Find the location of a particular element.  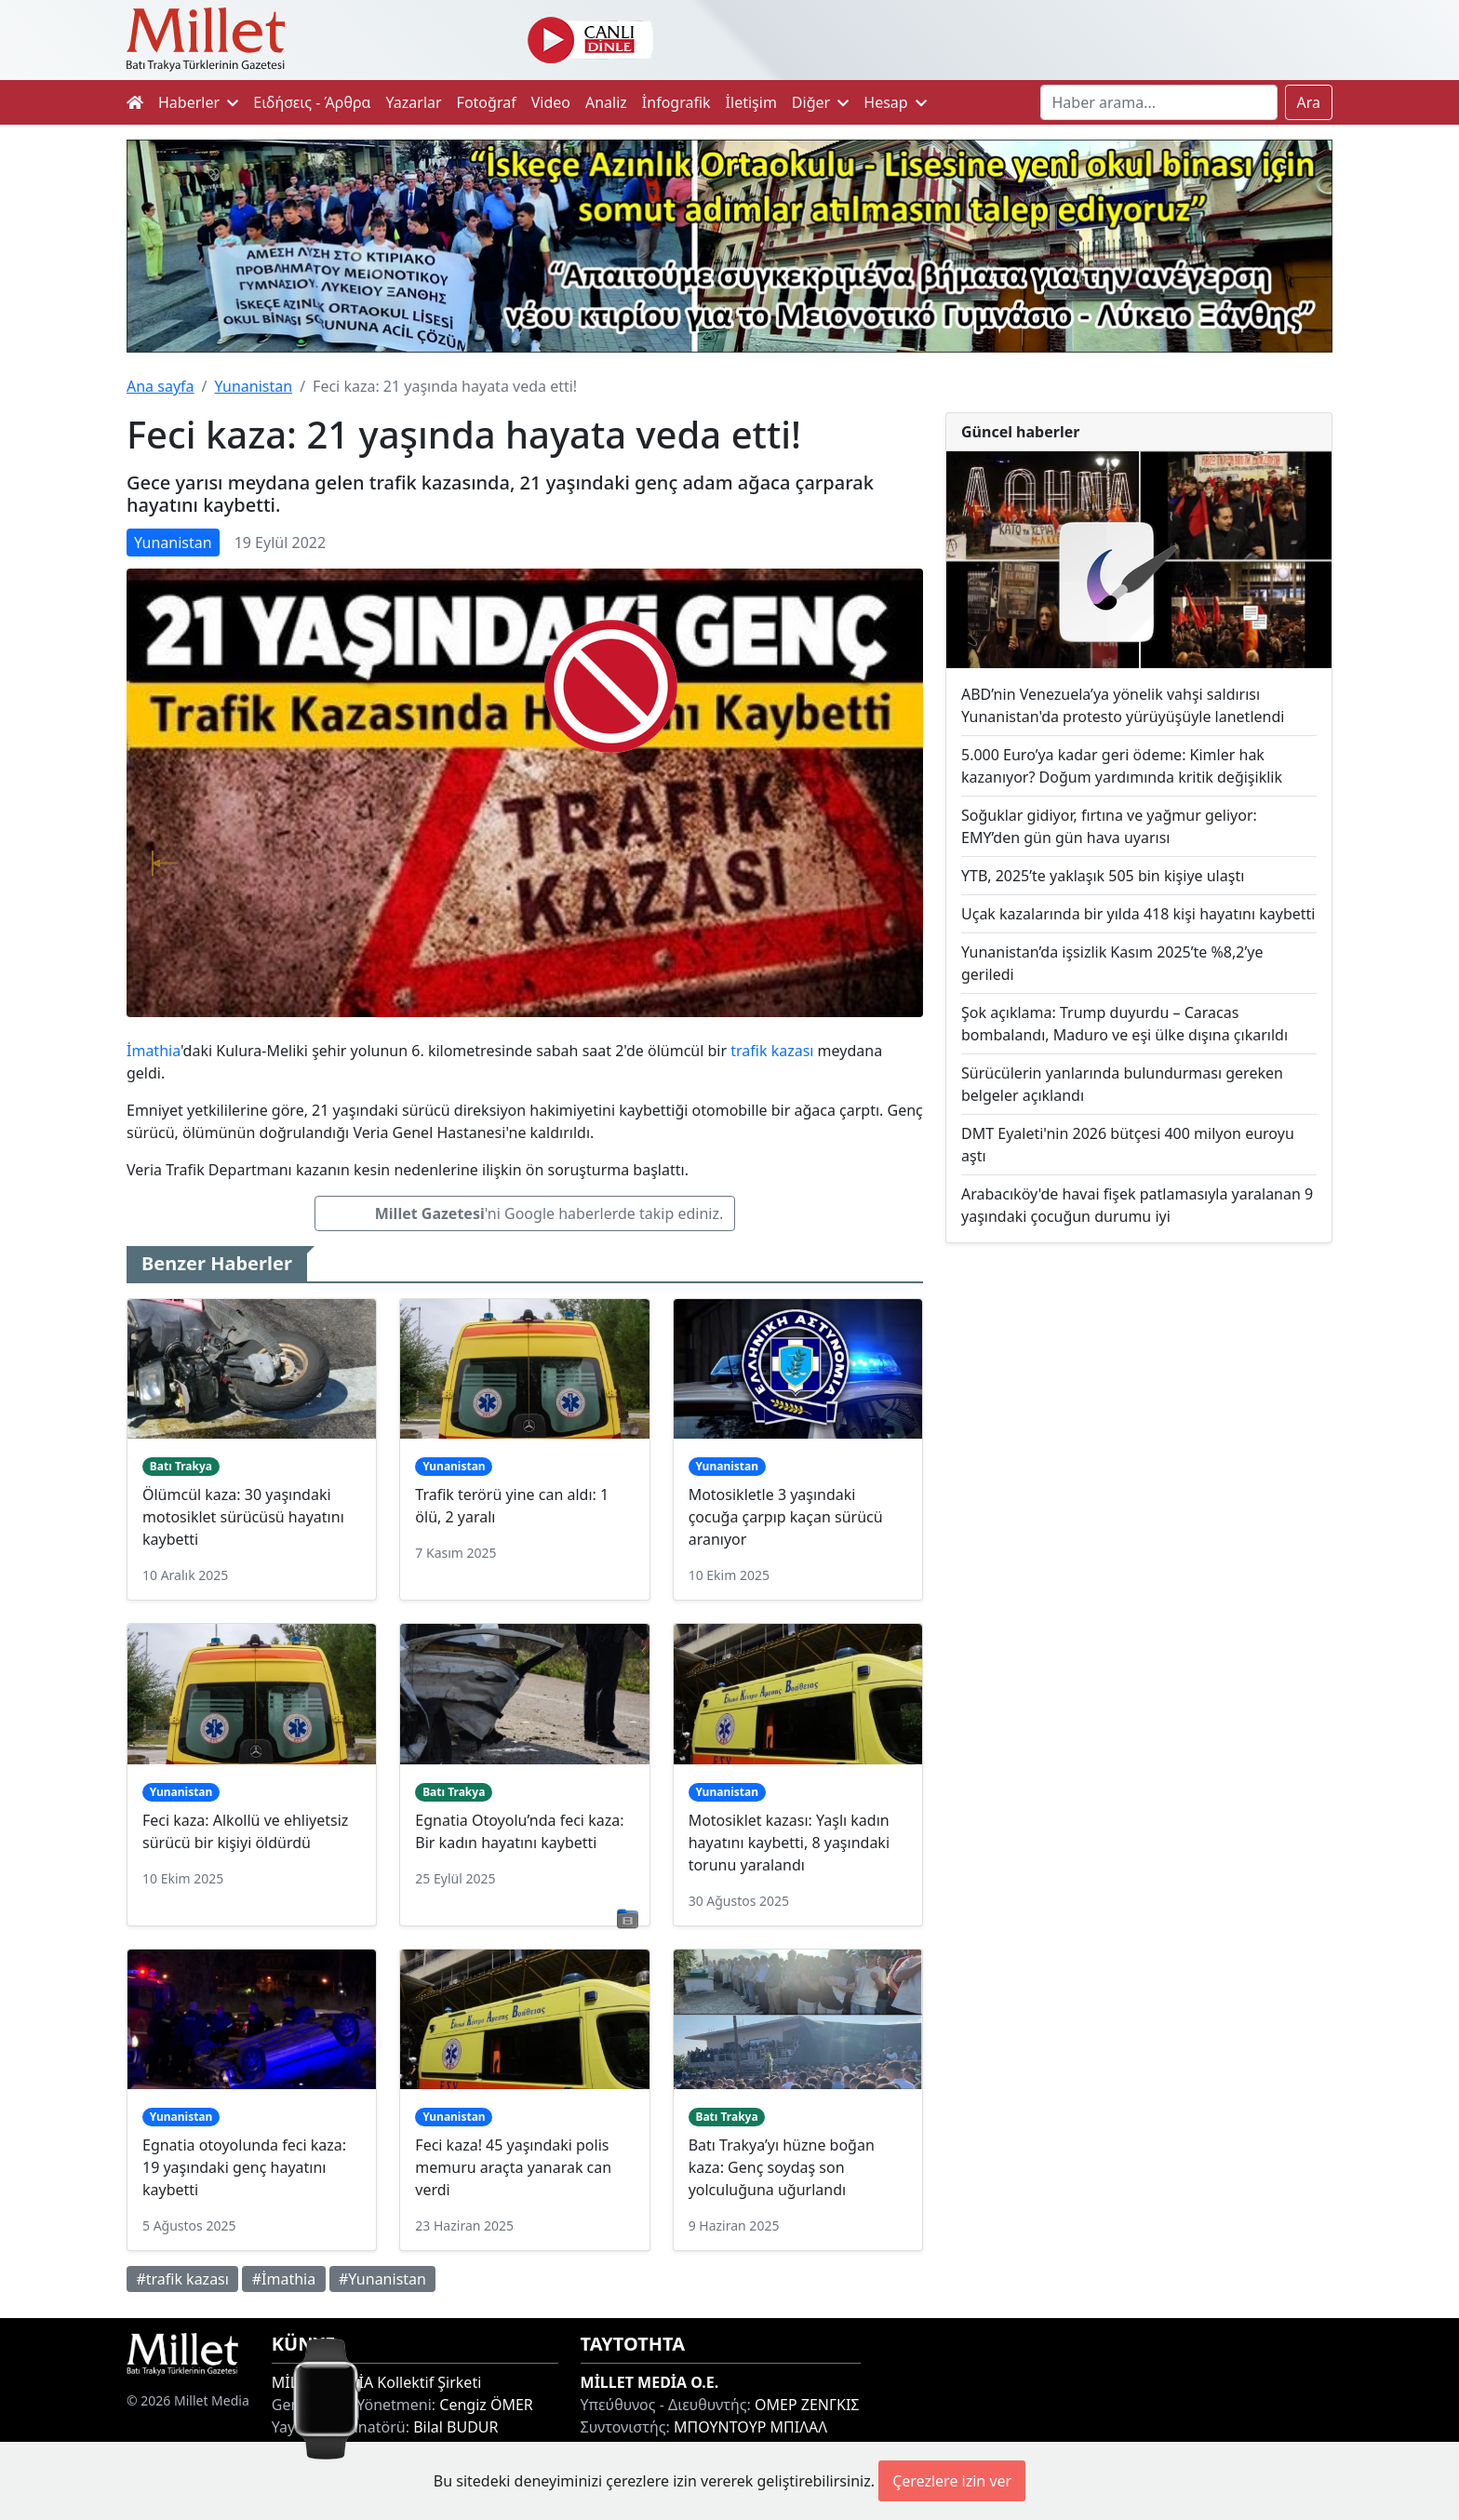

open your videos folder is located at coordinates (627, 1918).